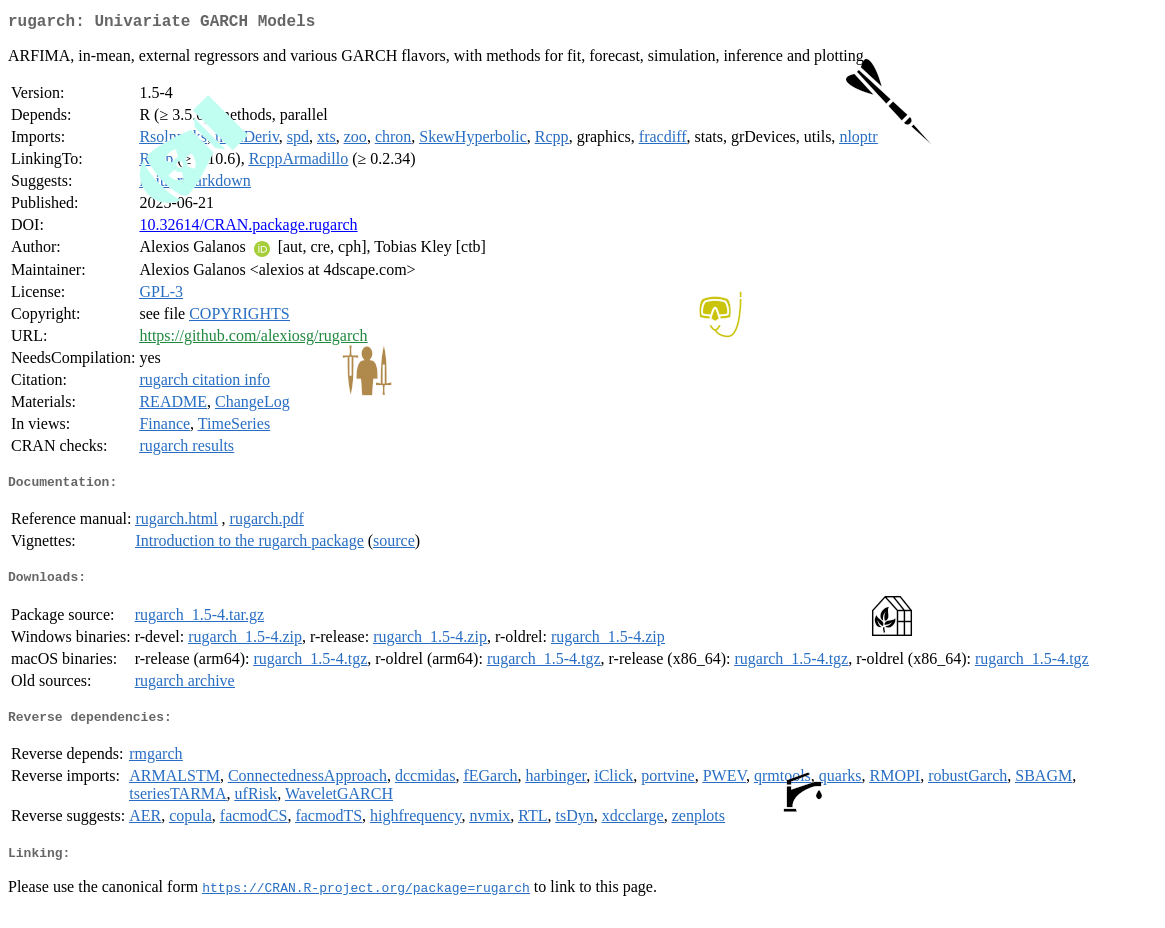  What do you see at coordinates (804, 790) in the screenshot?
I see `access kitchen or plumbing settings` at bounding box center [804, 790].